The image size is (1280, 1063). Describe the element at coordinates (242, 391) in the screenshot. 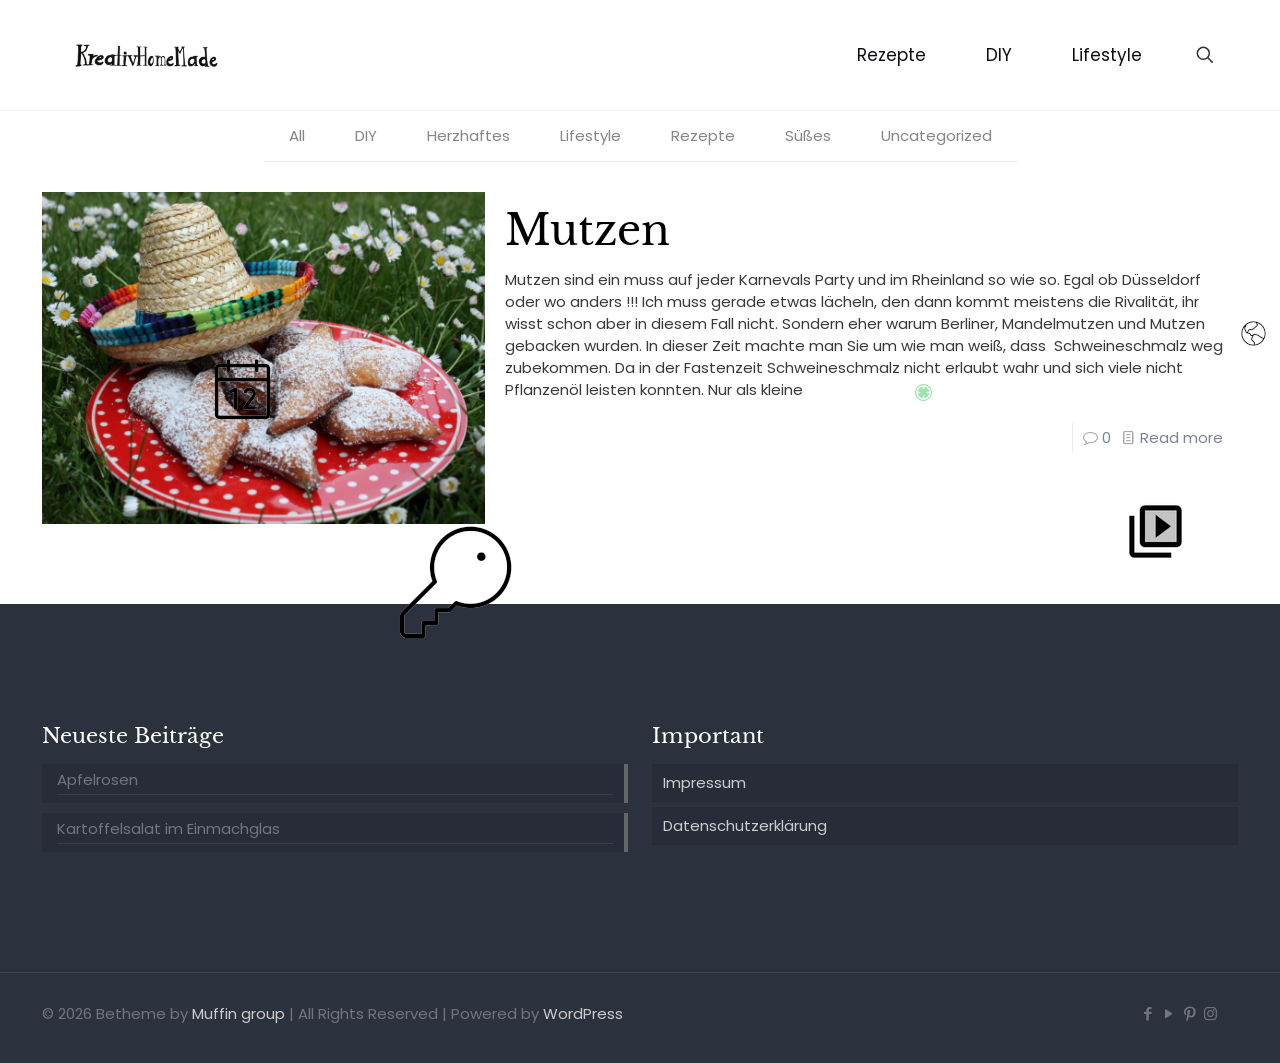

I see `view calendar or scheduled events` at that location.